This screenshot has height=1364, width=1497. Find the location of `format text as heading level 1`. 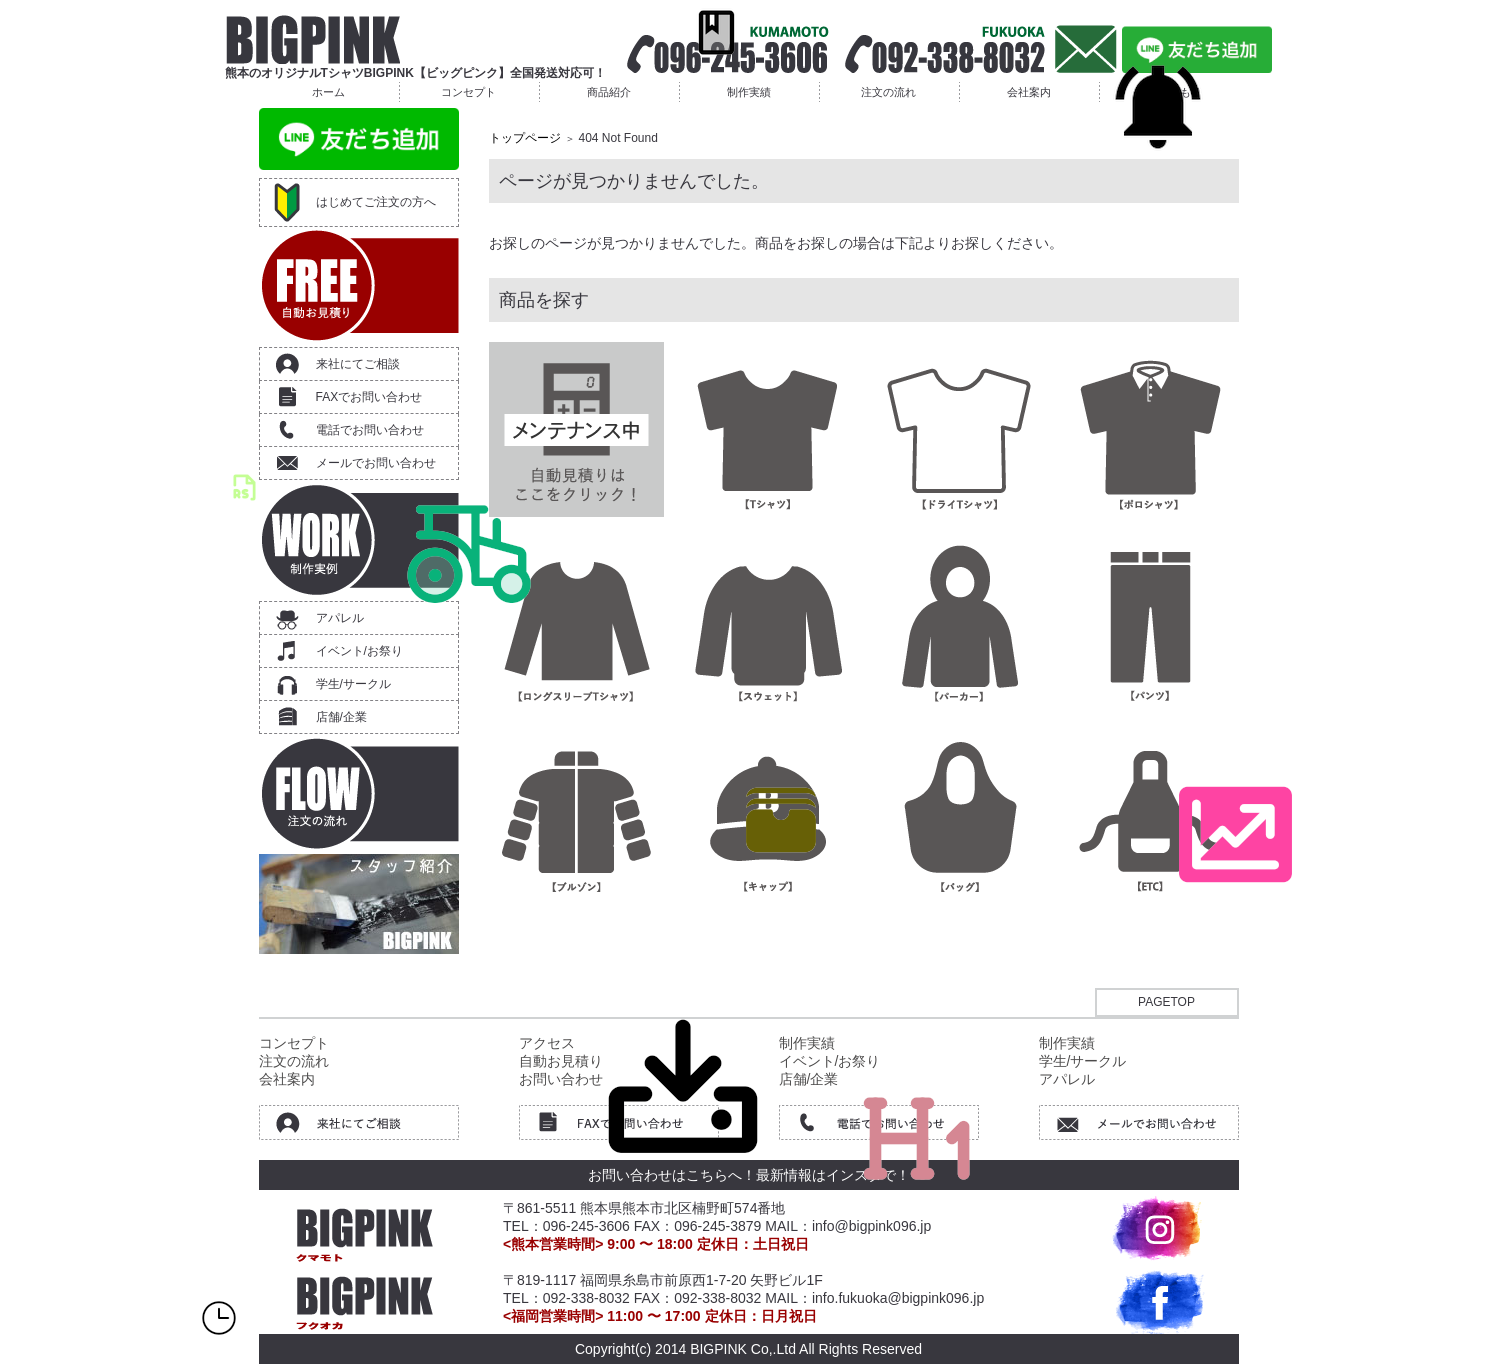

format text as heading level 1 is located at coordinates (922, 1138).